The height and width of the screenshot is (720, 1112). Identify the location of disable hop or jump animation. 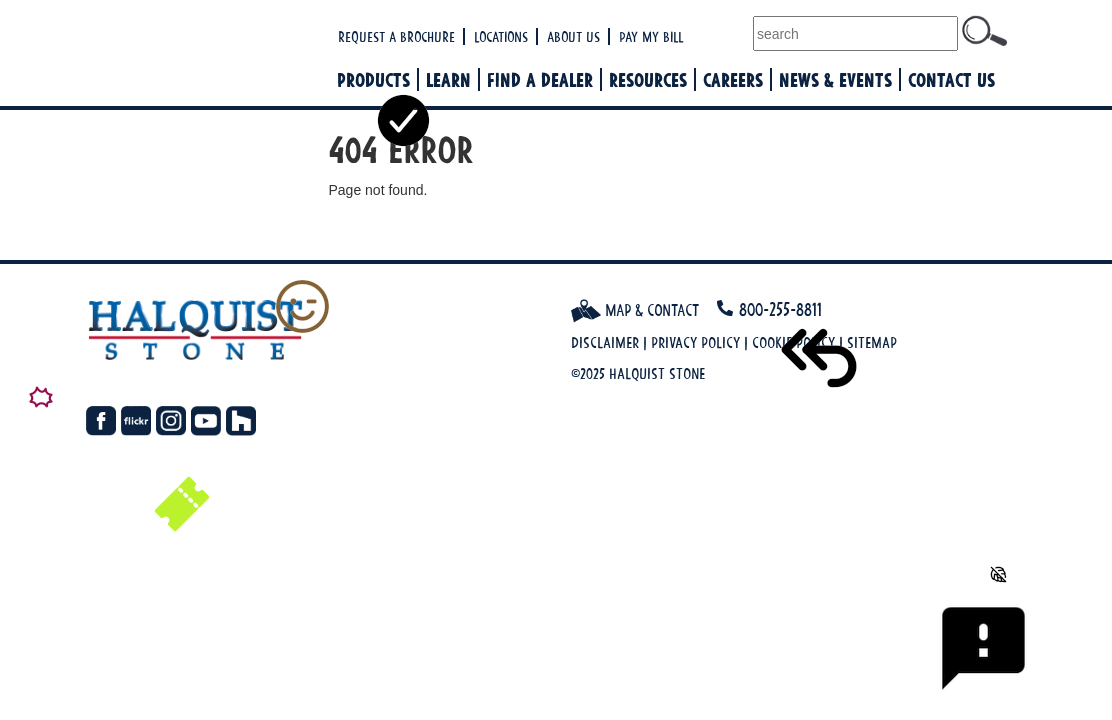
(998, 574).